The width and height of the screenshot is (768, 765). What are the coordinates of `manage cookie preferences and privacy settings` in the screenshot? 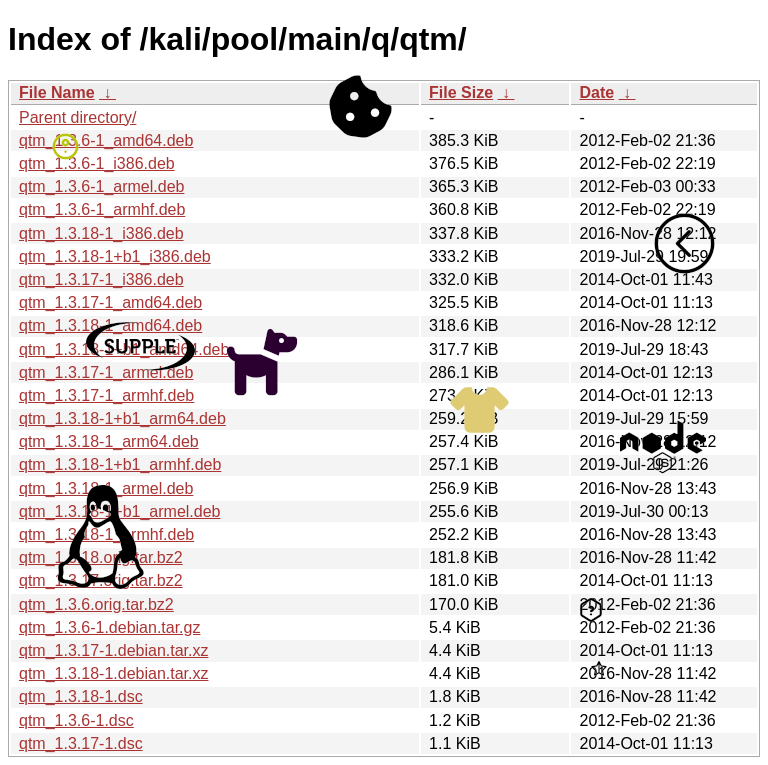 It's located at (360, 106).